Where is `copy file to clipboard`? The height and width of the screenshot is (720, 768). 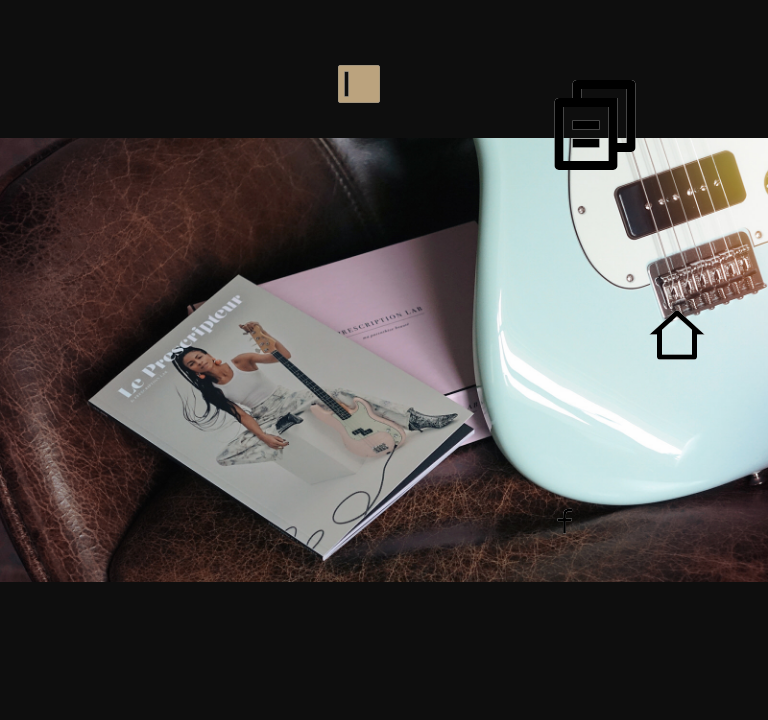 copy file to clipboard is located at coordinates (595, 125).